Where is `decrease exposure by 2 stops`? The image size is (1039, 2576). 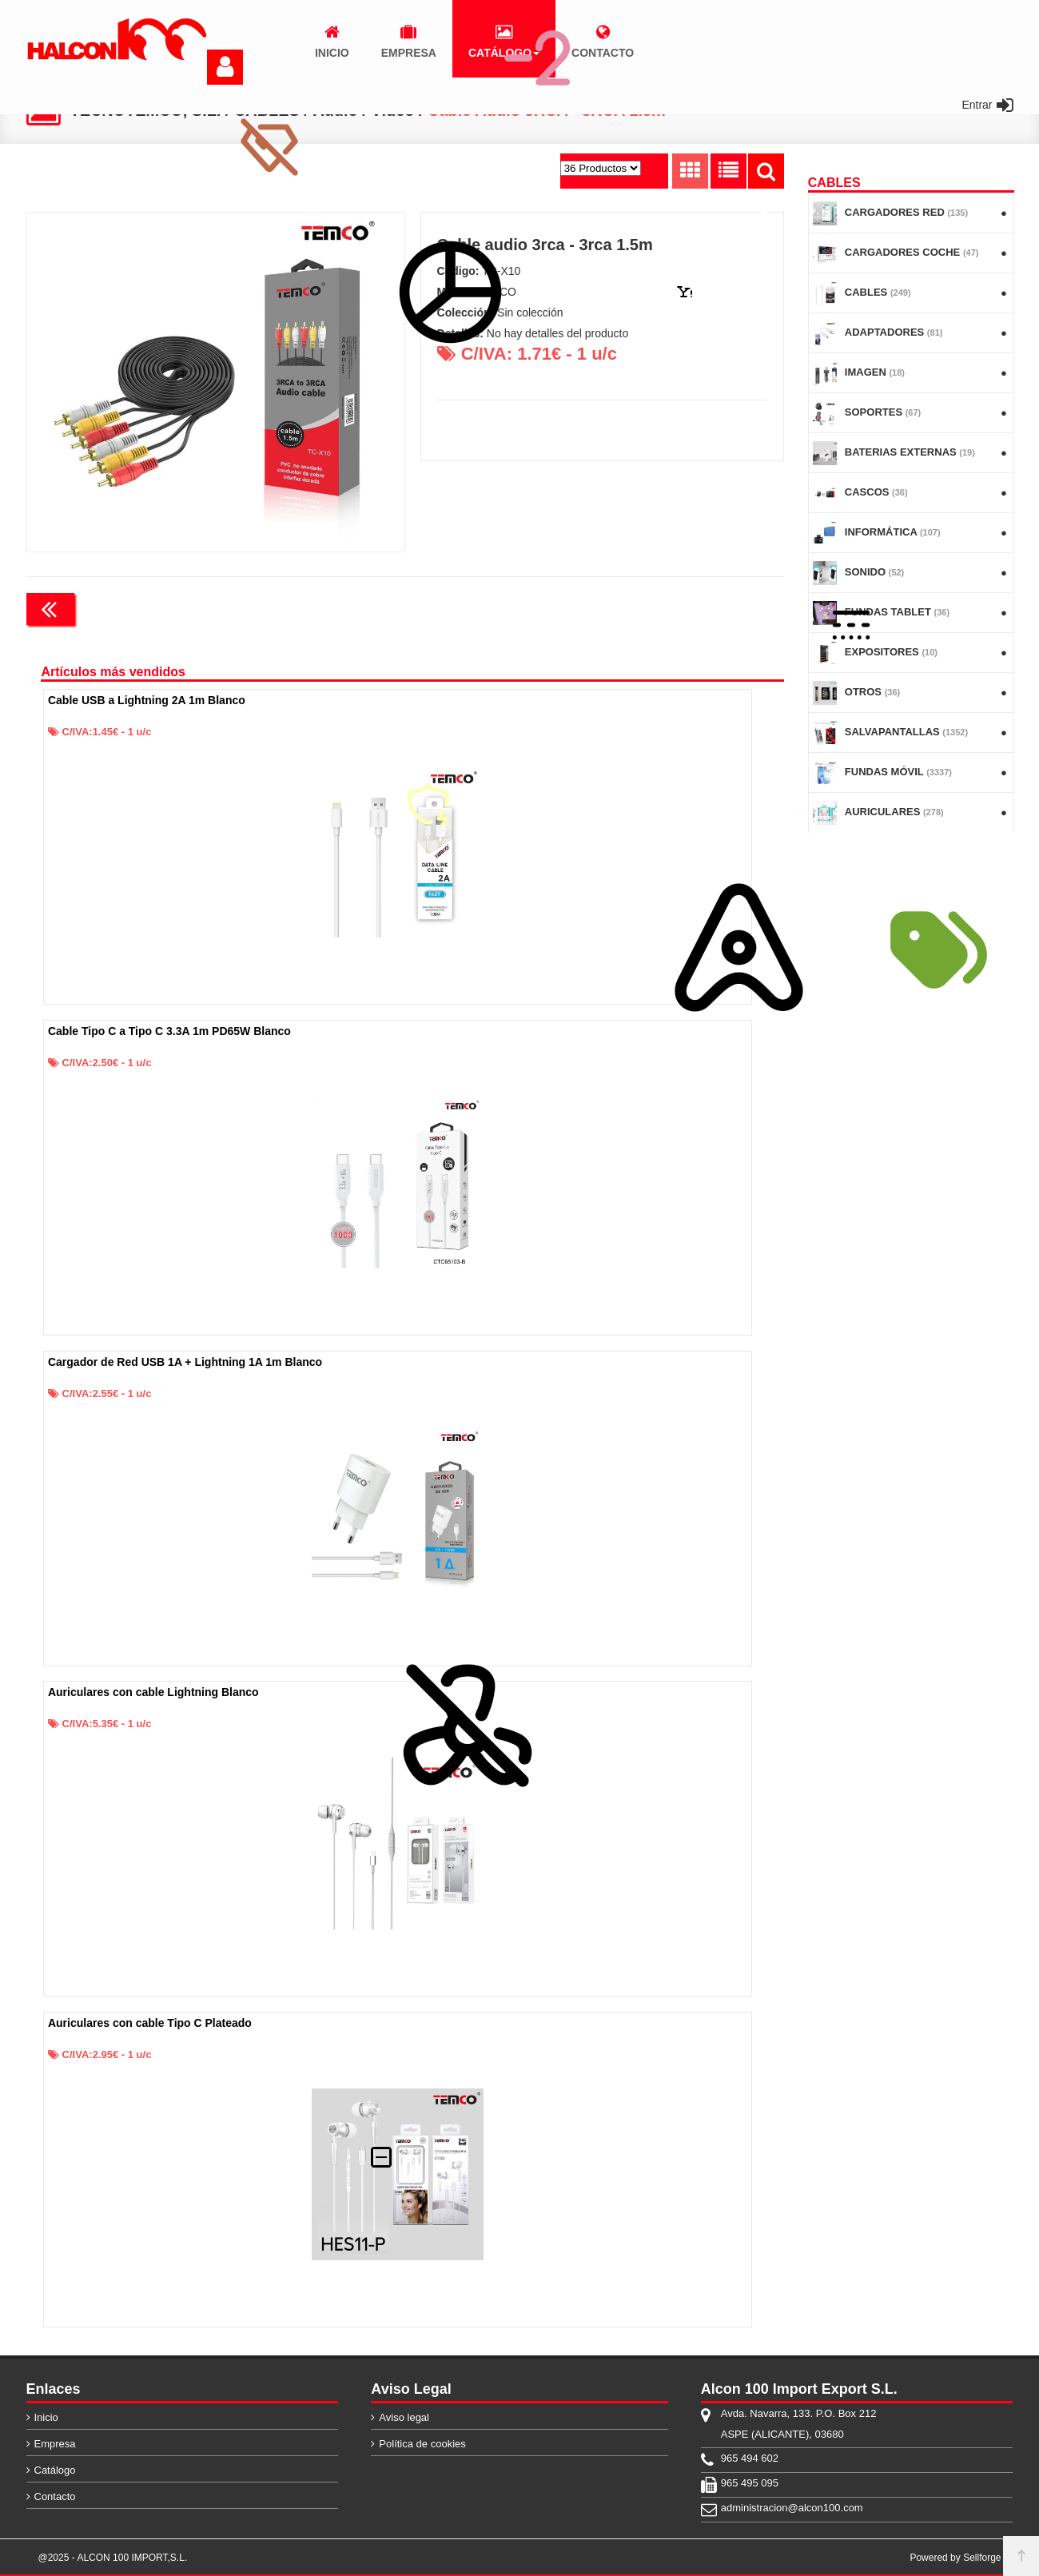 decrease exposure by 2 stops is located at coordinates (539, 58).